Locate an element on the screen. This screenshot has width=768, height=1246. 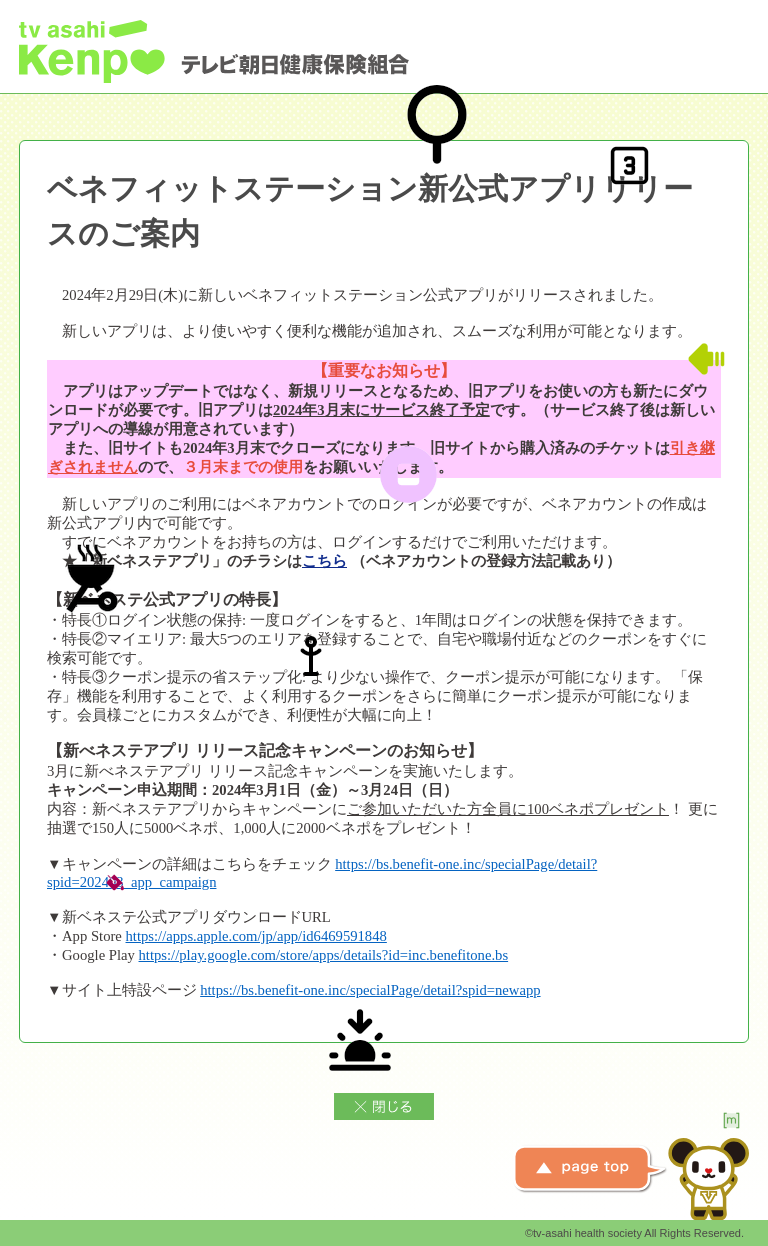
browse clothing or wardrobe items is located at coordinates (311, 656).